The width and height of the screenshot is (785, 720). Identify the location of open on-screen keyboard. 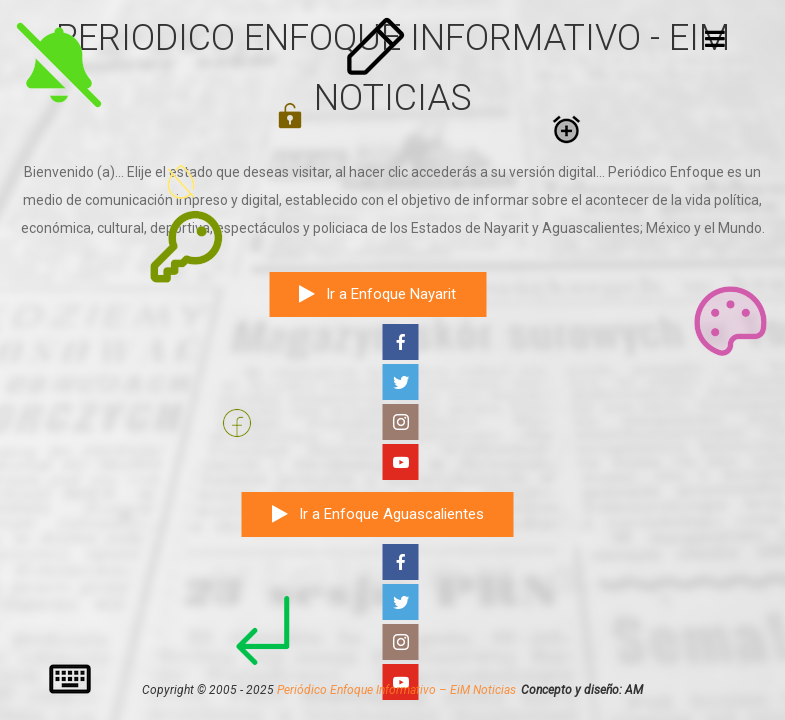
(70, 679).